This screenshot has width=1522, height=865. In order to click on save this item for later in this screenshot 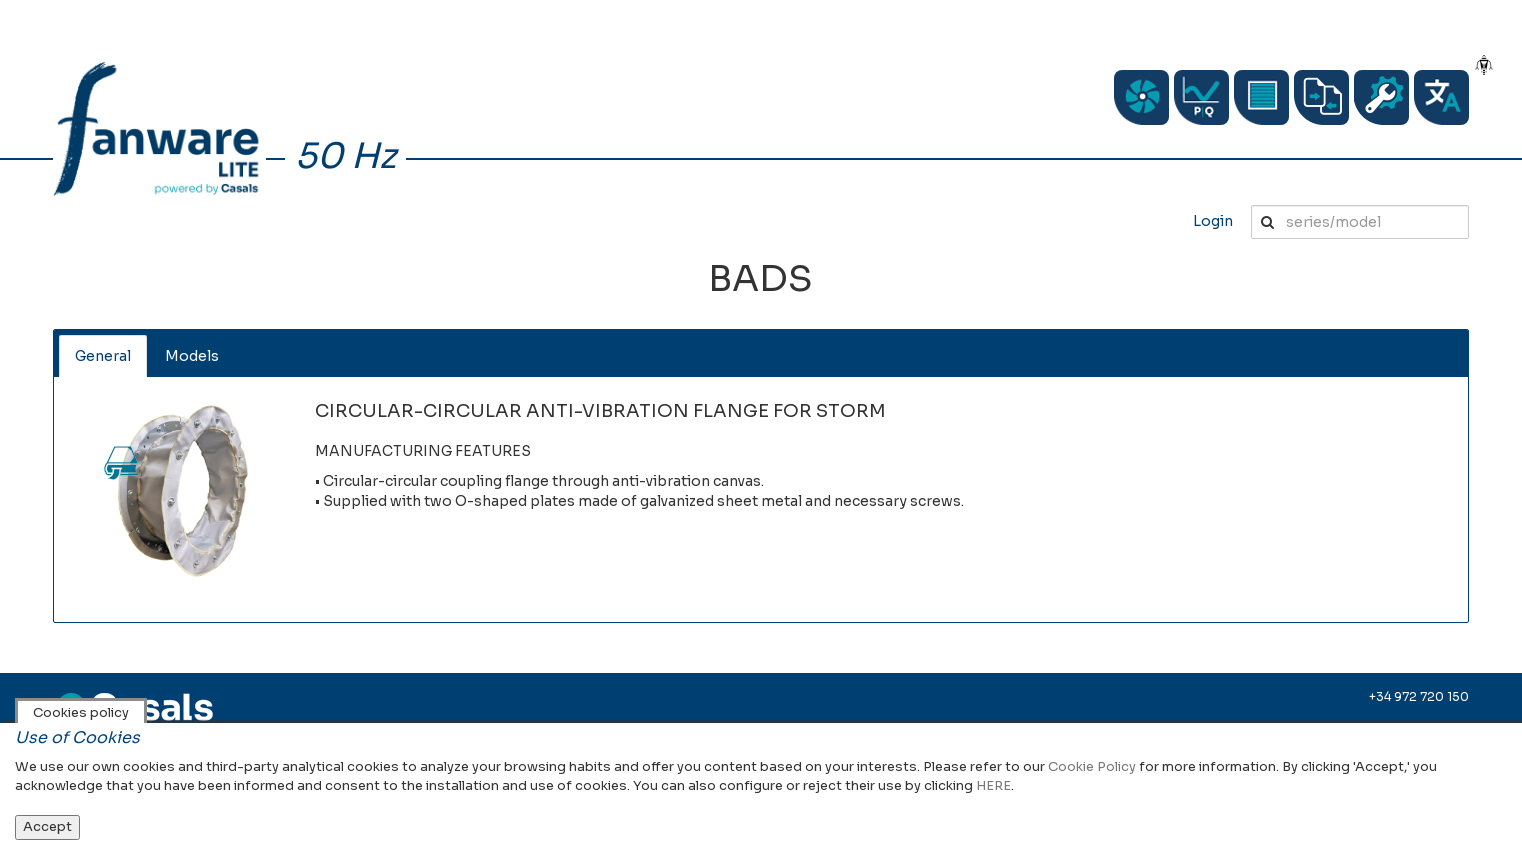, I will do `click(121, 463)`.